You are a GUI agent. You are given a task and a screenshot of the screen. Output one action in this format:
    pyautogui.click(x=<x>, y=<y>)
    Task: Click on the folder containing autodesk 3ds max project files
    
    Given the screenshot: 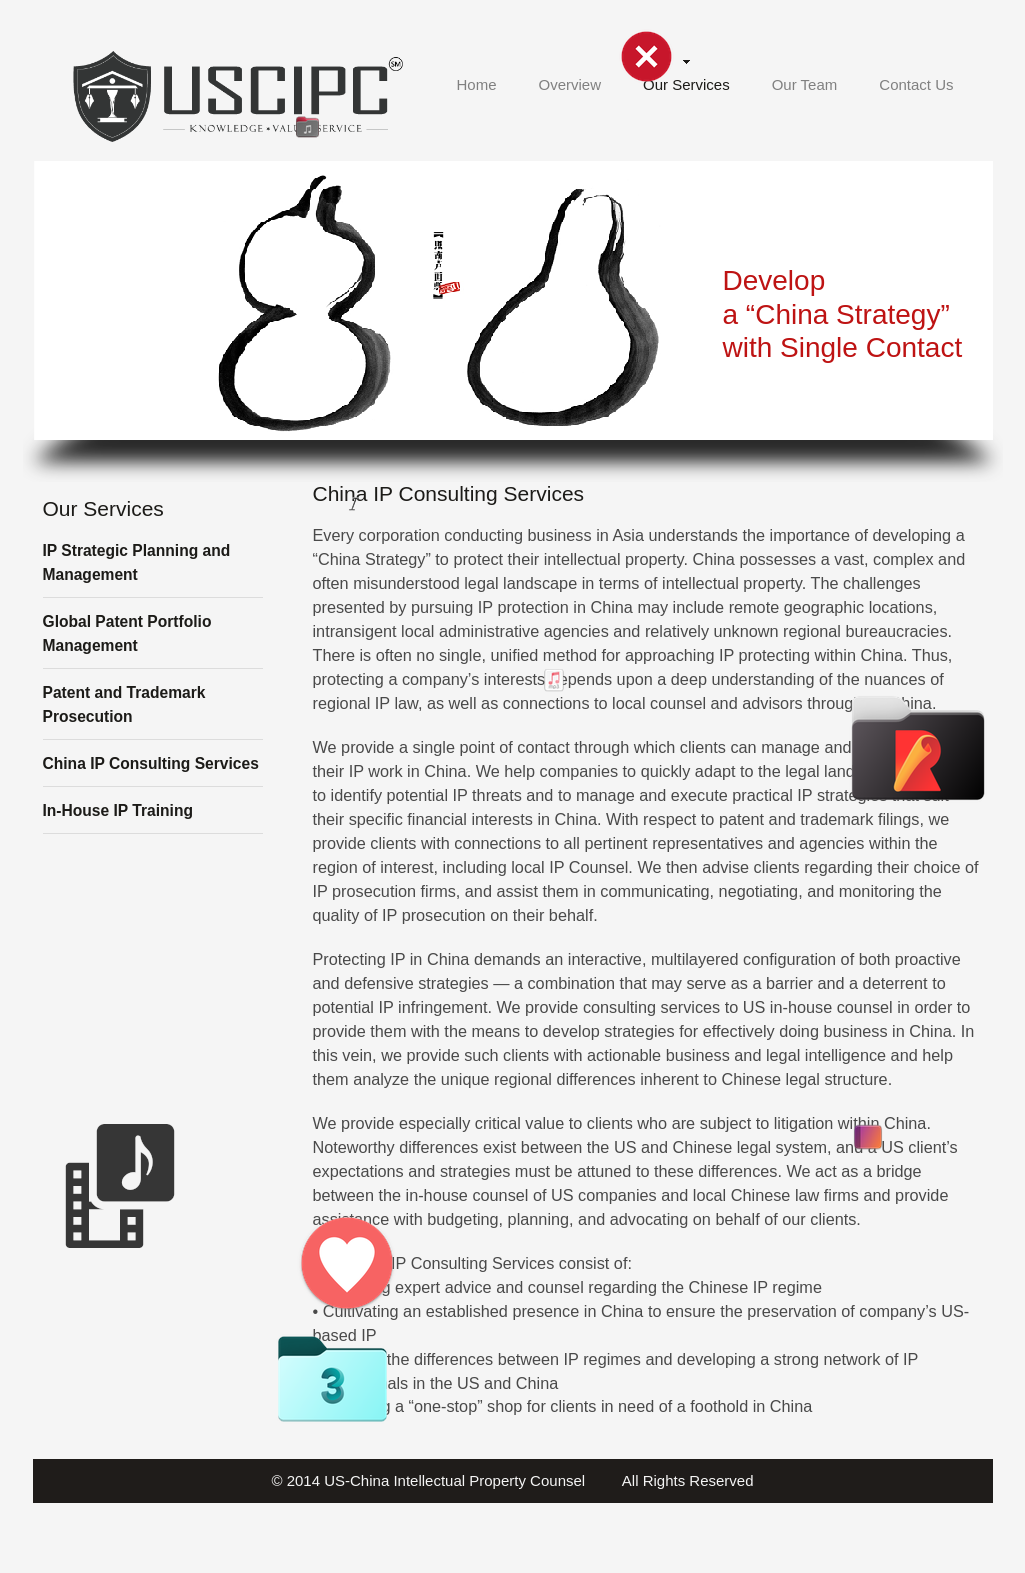 What is the action you would take?
    pyautogui.click(x=332, y=1382)
    